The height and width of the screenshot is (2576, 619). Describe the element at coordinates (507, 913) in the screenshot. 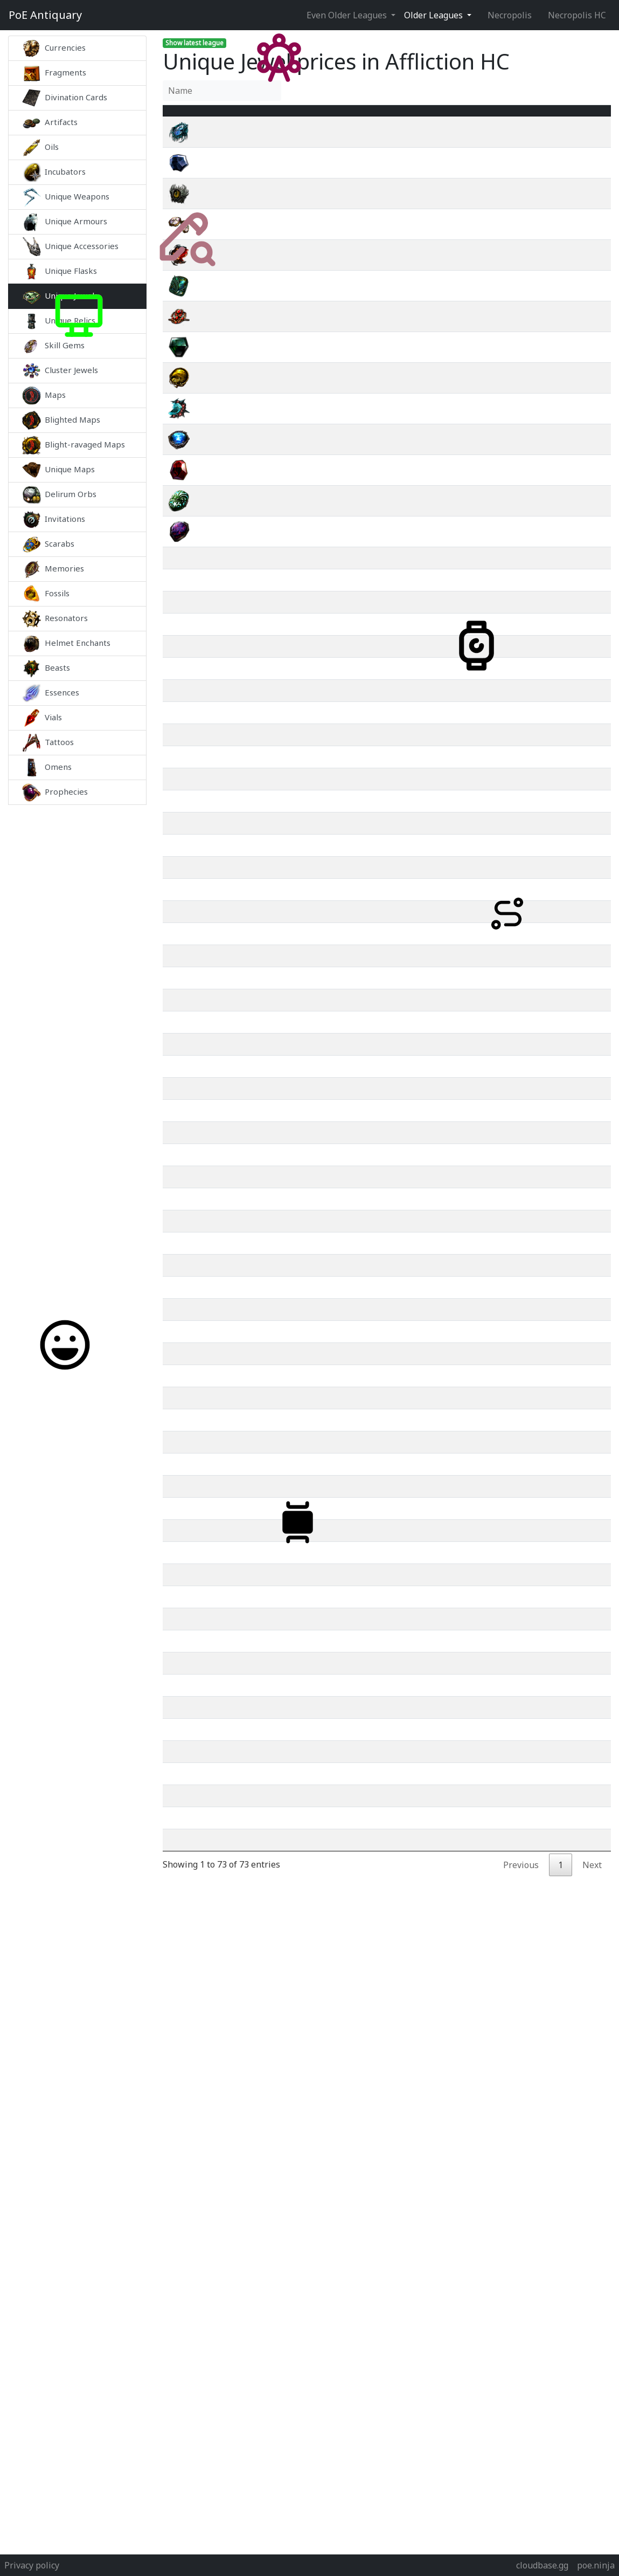

I see `view navigation route` at that location.